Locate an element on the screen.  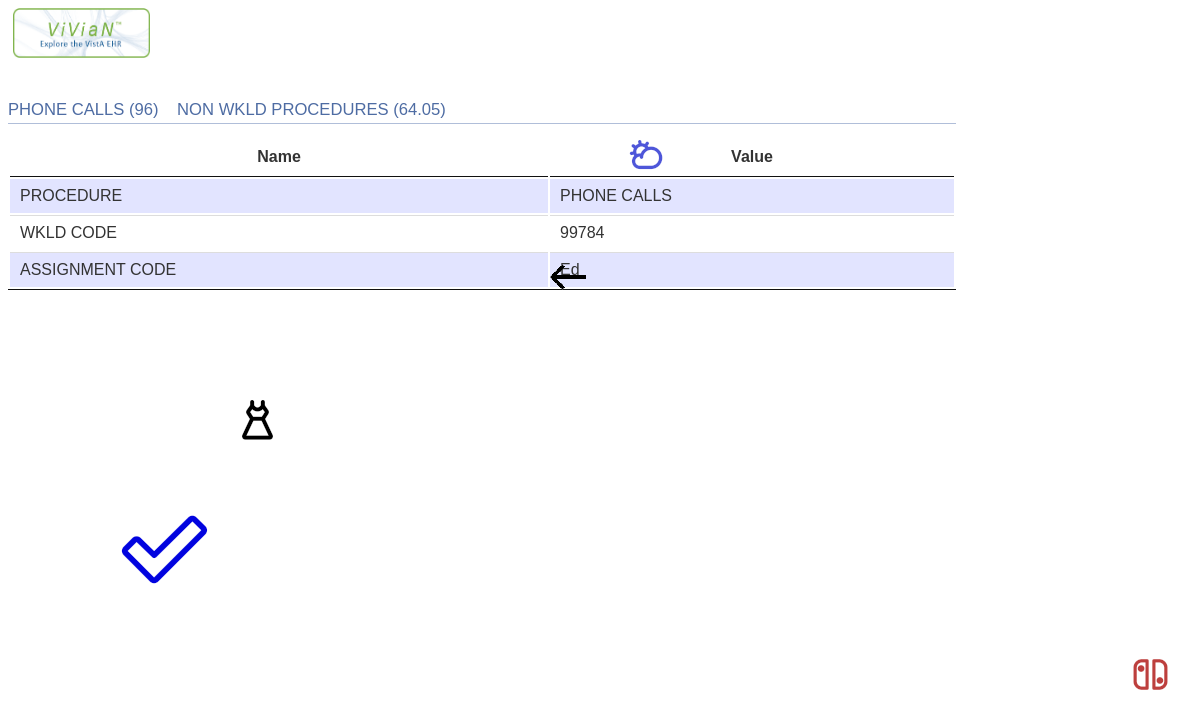
view current weather conditions is located at coordinates (646, 155).